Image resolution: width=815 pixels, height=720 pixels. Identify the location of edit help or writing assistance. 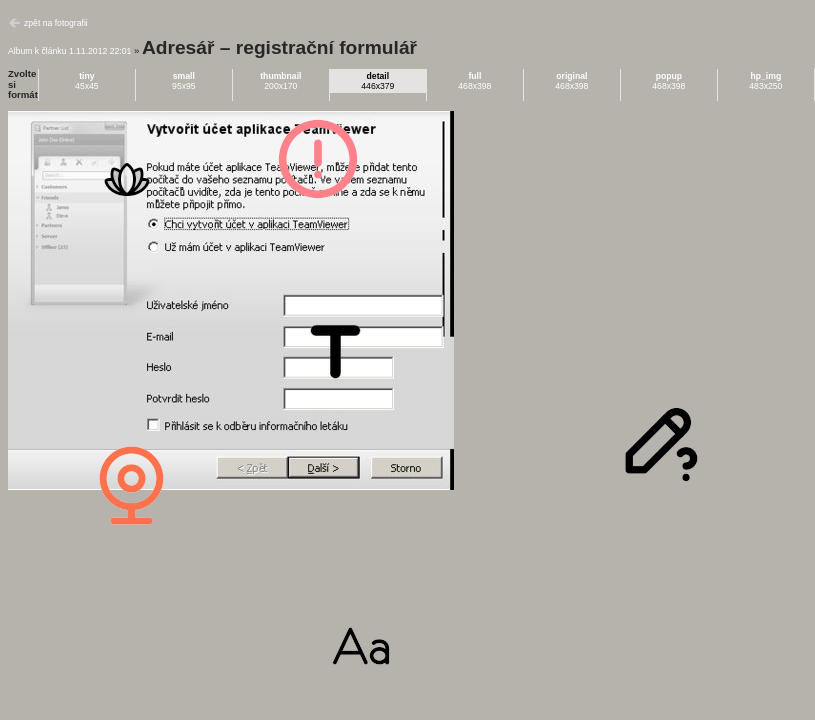
(659, 439).